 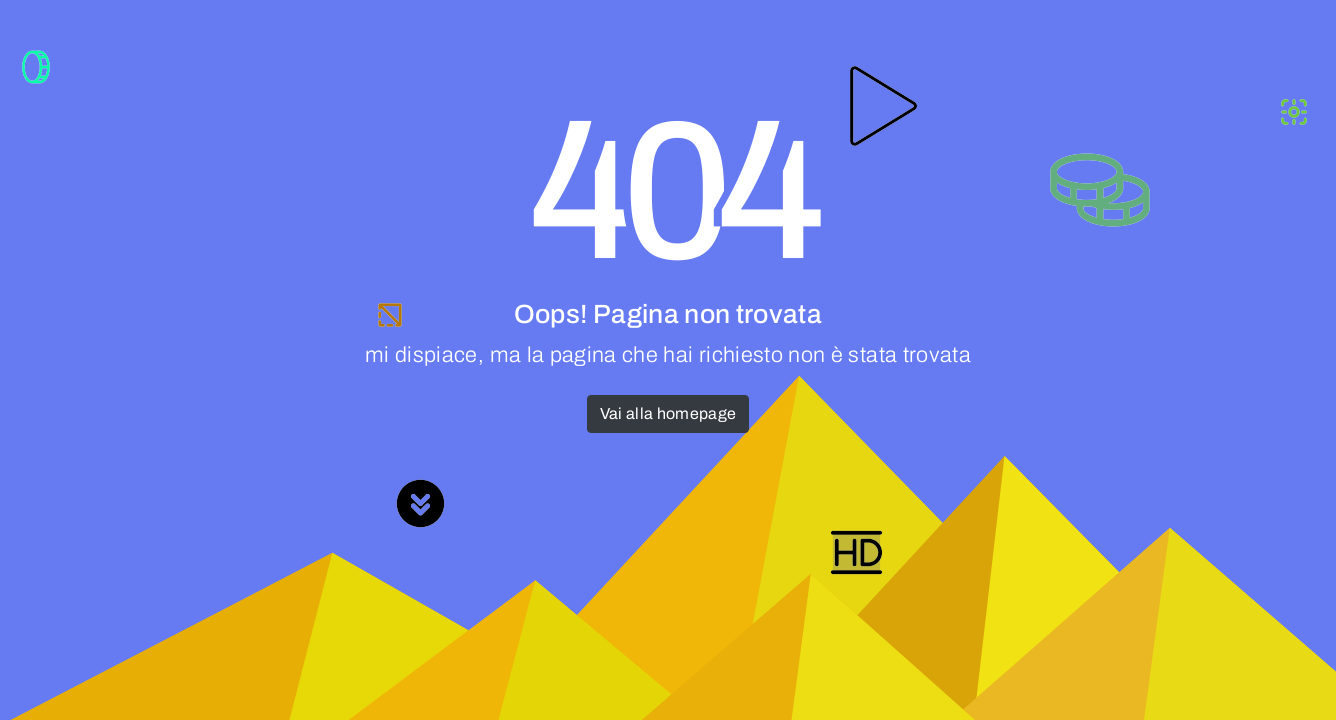 What do you see at coordinates (390, 315) in the screenshot?
I see `invert current selection` at bounding box center [390, 315].